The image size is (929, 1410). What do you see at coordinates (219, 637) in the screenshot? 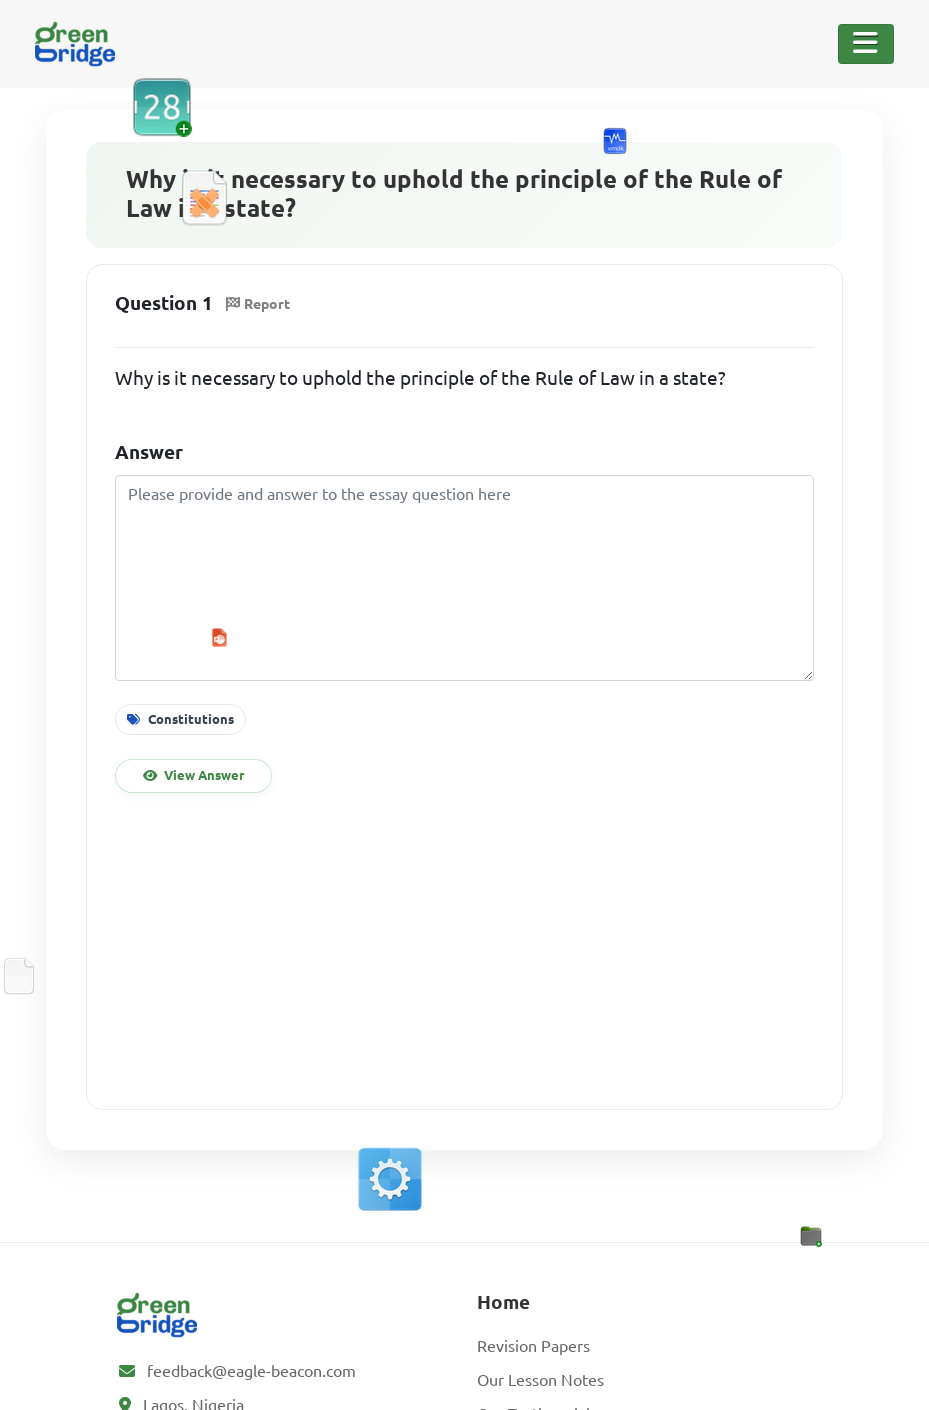
I see `microsoft powerpoint file` at bounding box center [219, 637].